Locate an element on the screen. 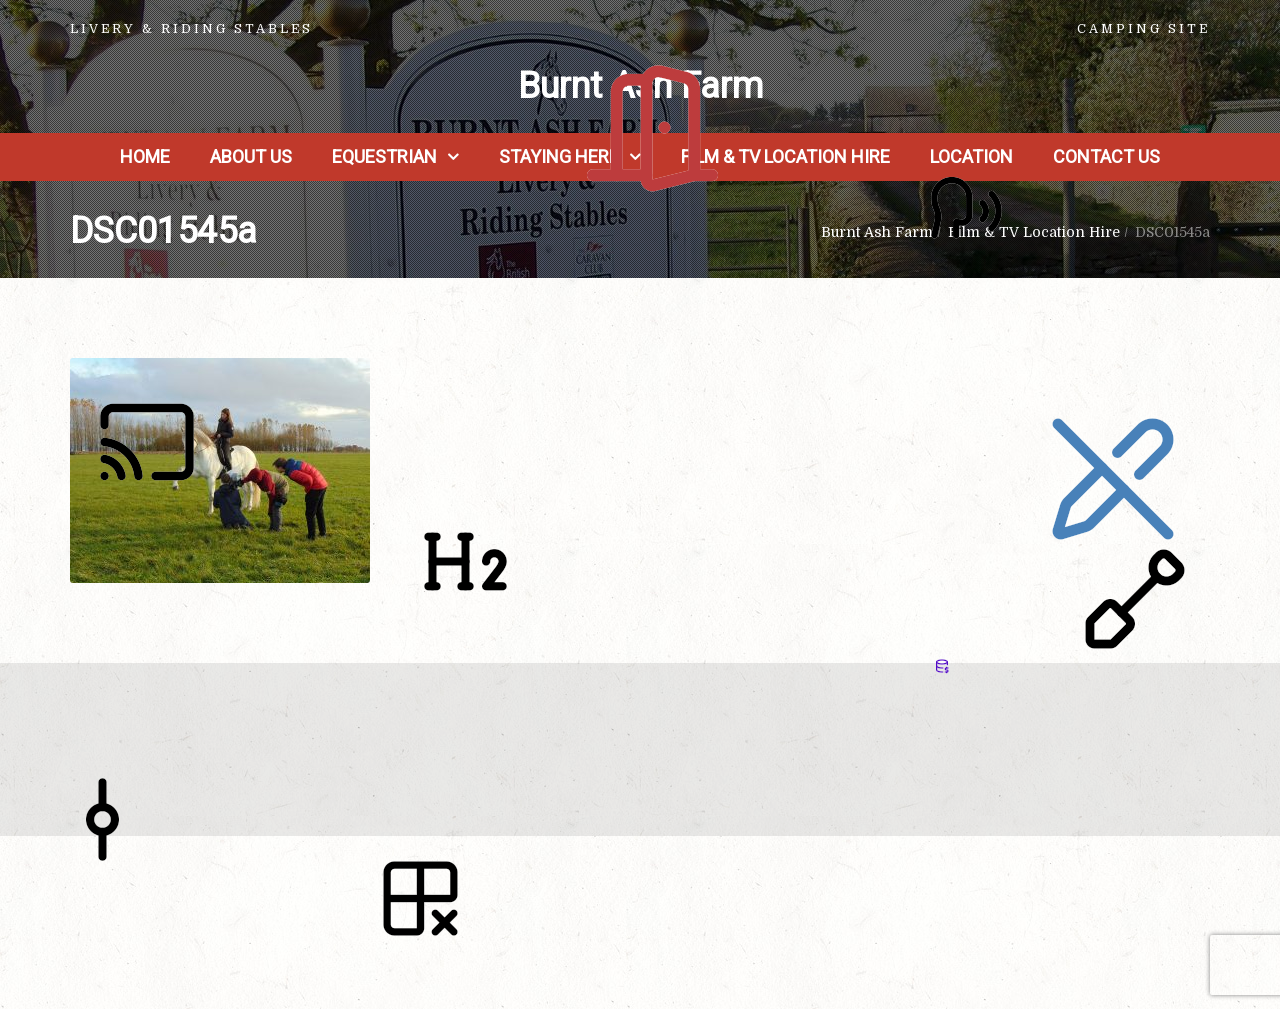  view commit history in version control is located at coordinates (102, 819).